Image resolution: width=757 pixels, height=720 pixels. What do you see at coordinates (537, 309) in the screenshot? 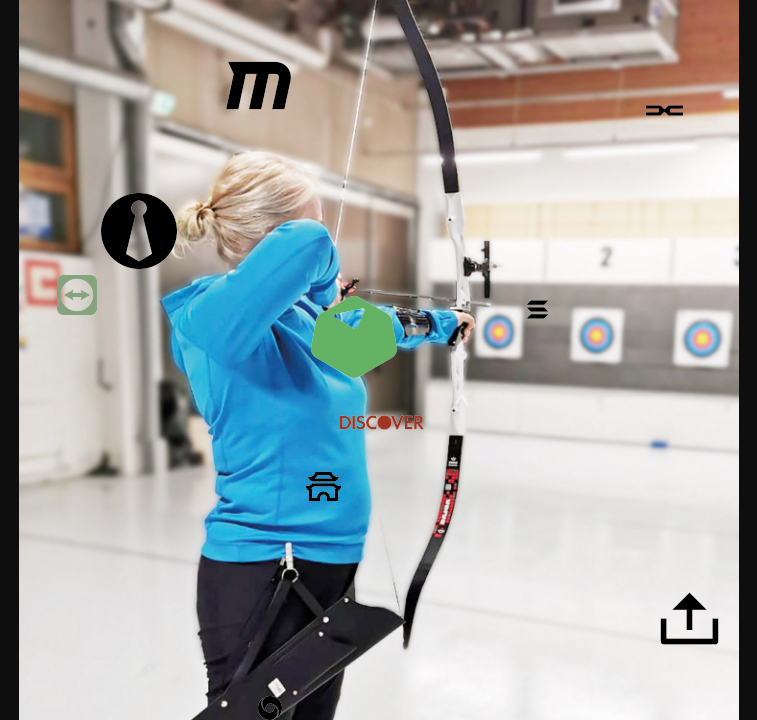
I see `solana blockchain platform logo` at bounding box center [537, 309].